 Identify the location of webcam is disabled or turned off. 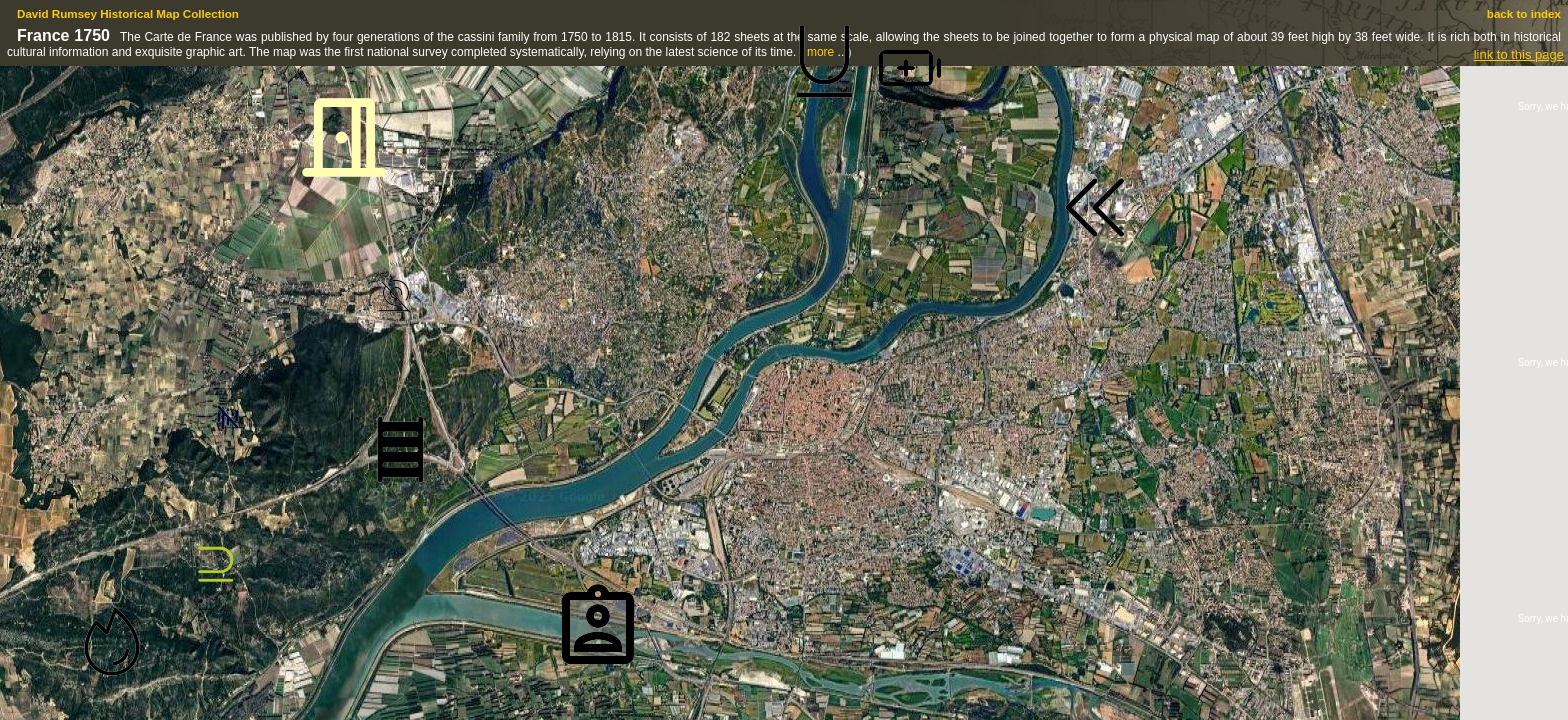
(396, 297).